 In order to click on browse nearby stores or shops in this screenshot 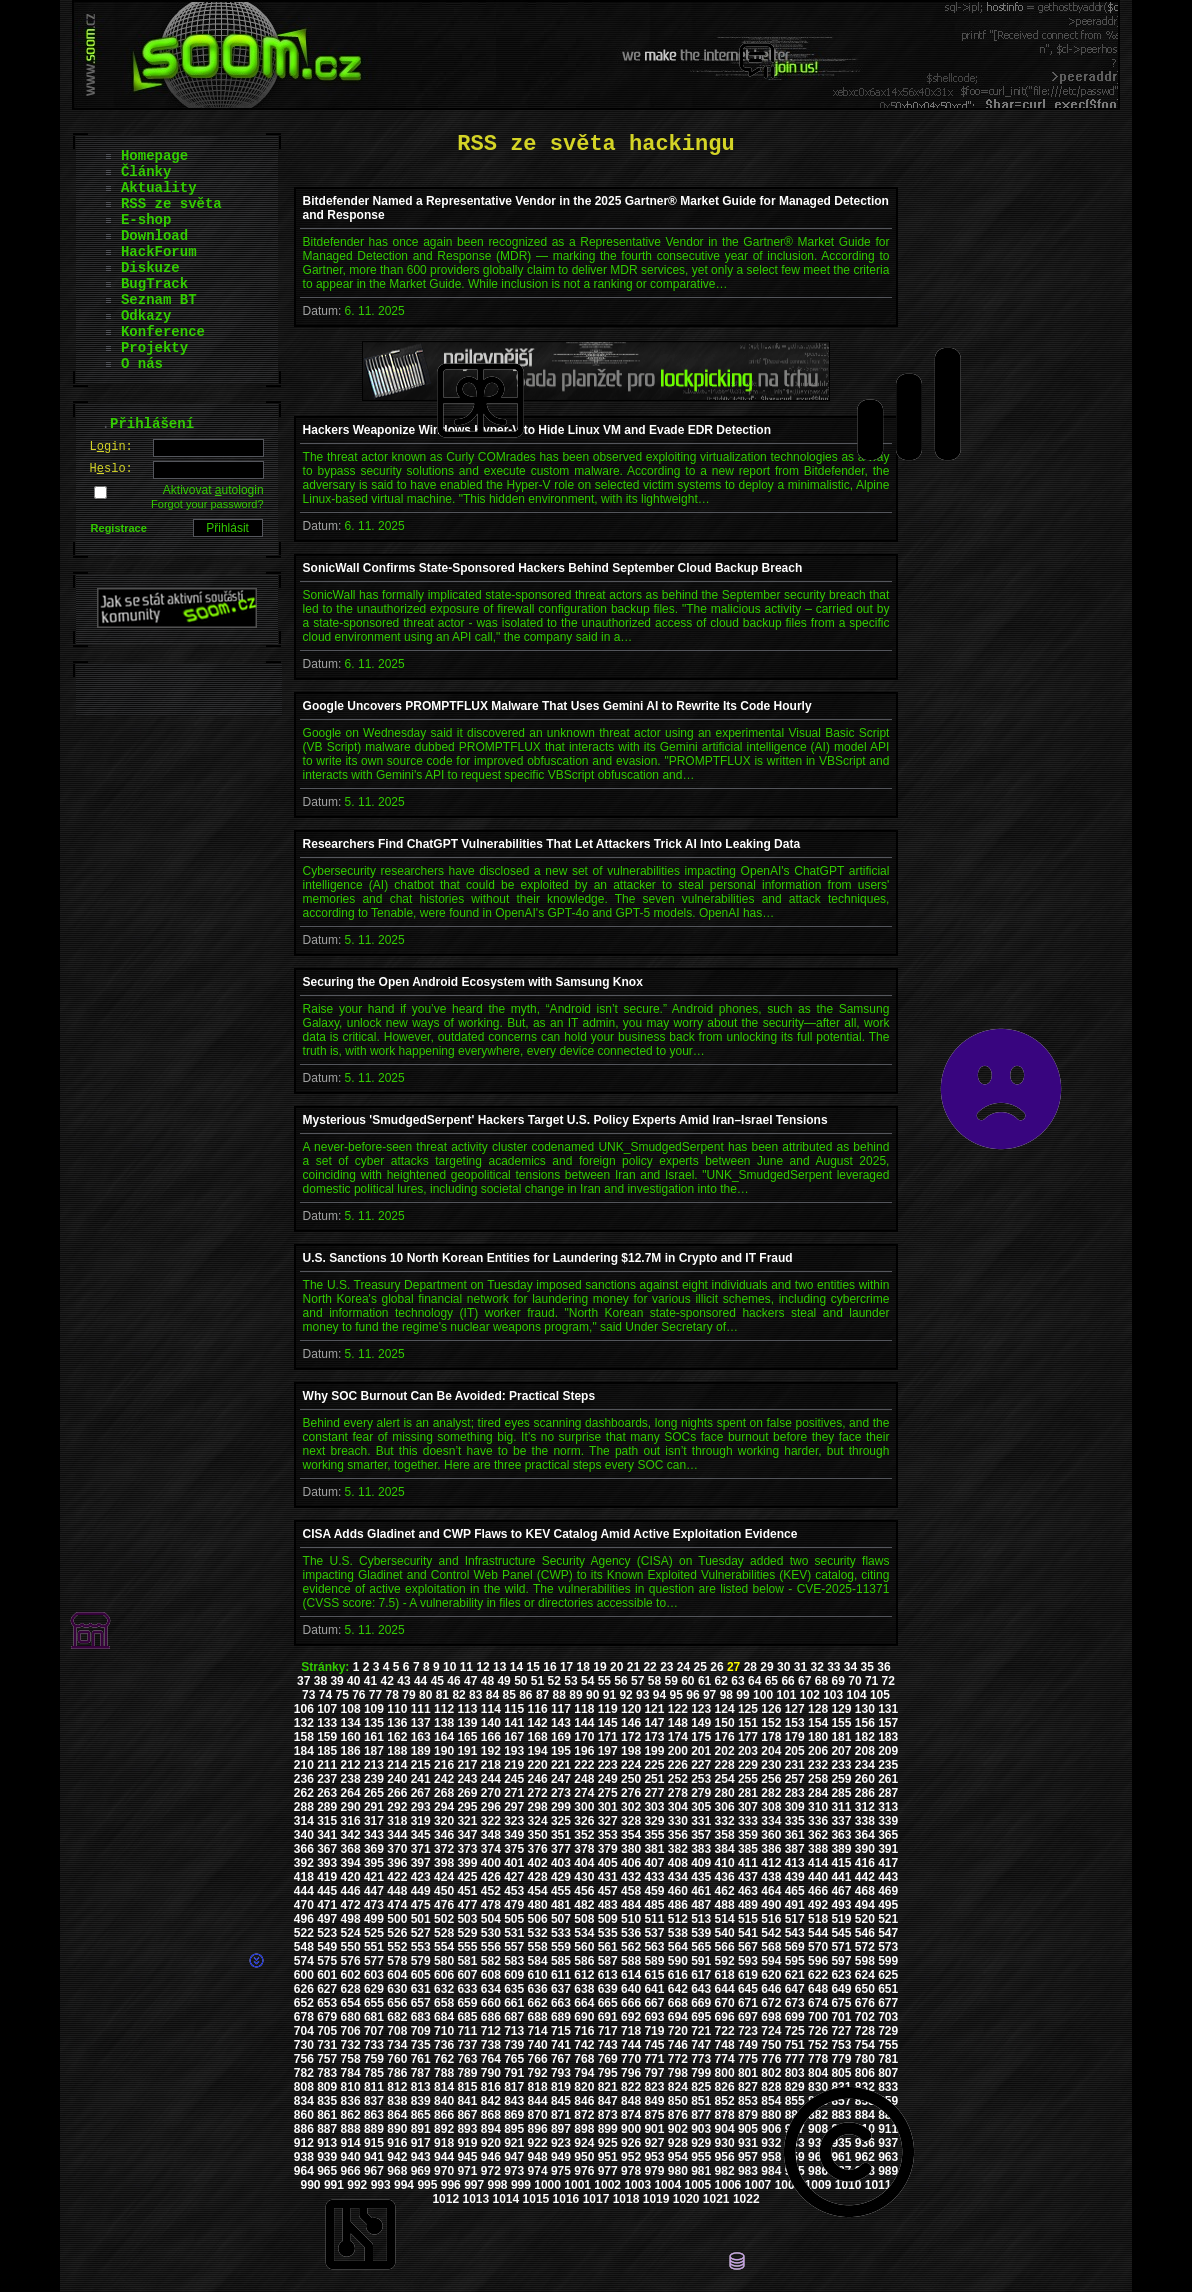, I will do `click(90, 1630)`.